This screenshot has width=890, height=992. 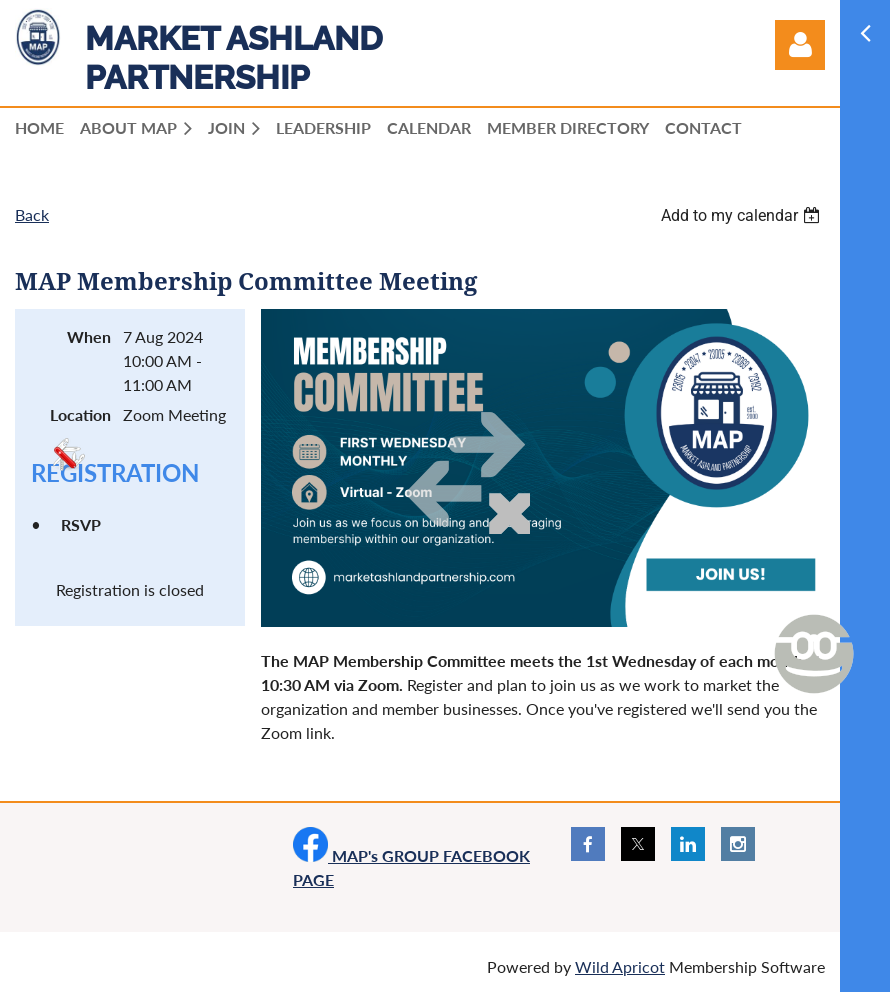 I want to click on indicates no network connection available, so click(x=465, y=469).